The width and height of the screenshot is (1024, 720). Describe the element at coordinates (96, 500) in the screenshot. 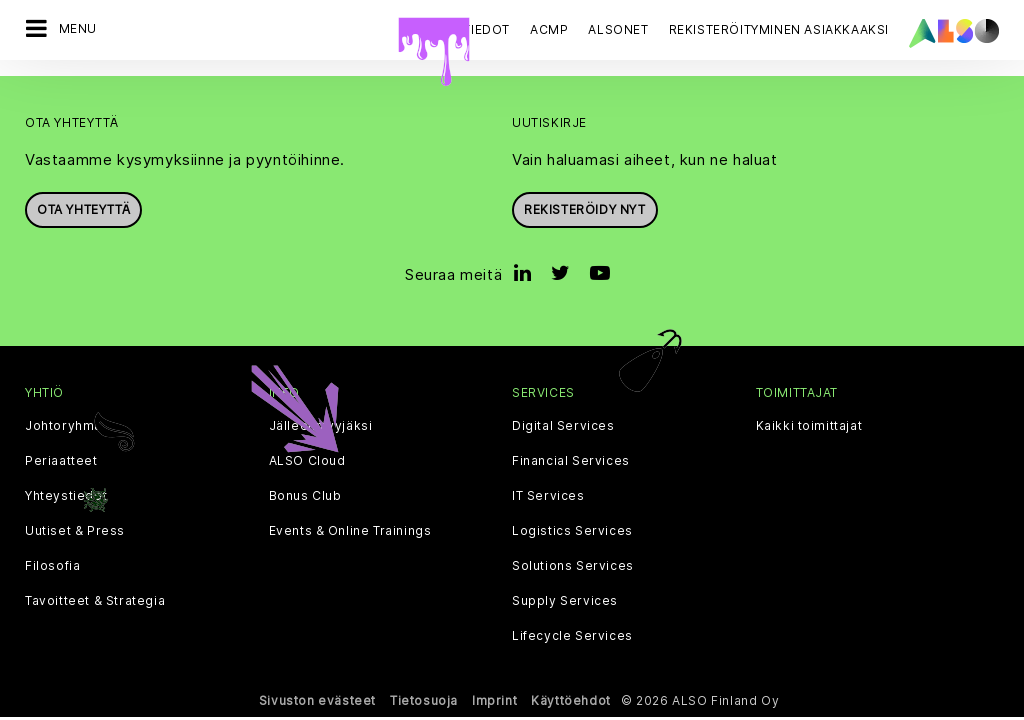

I see `indicates an unstable or volatile item in inventory` at that location.